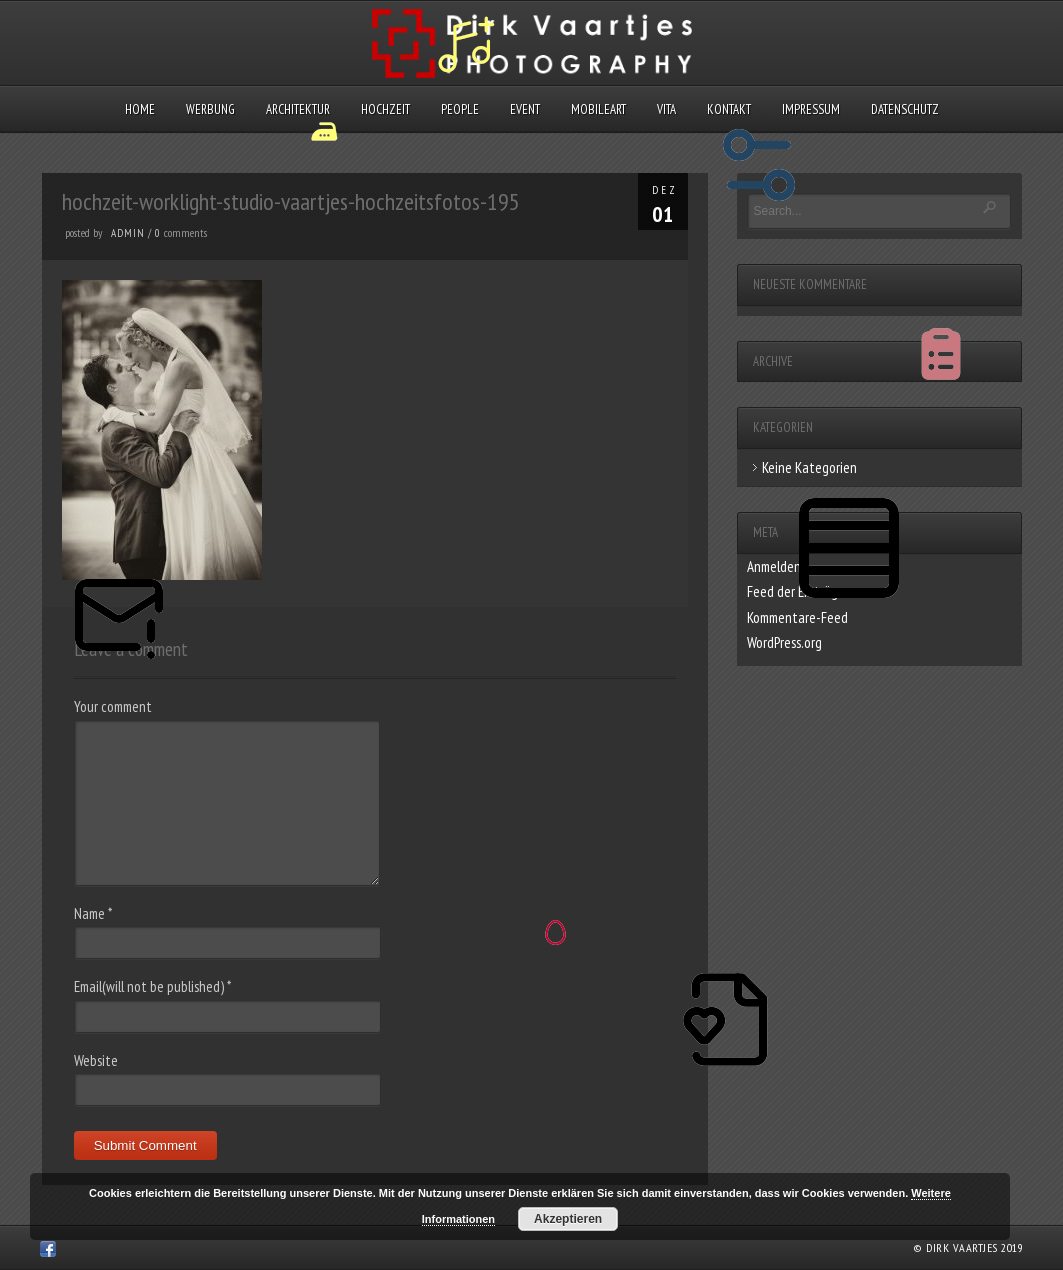 The height and width of the screenshot is (1270, 1063). I want to click on add file to favorites, so click(729, 1019).